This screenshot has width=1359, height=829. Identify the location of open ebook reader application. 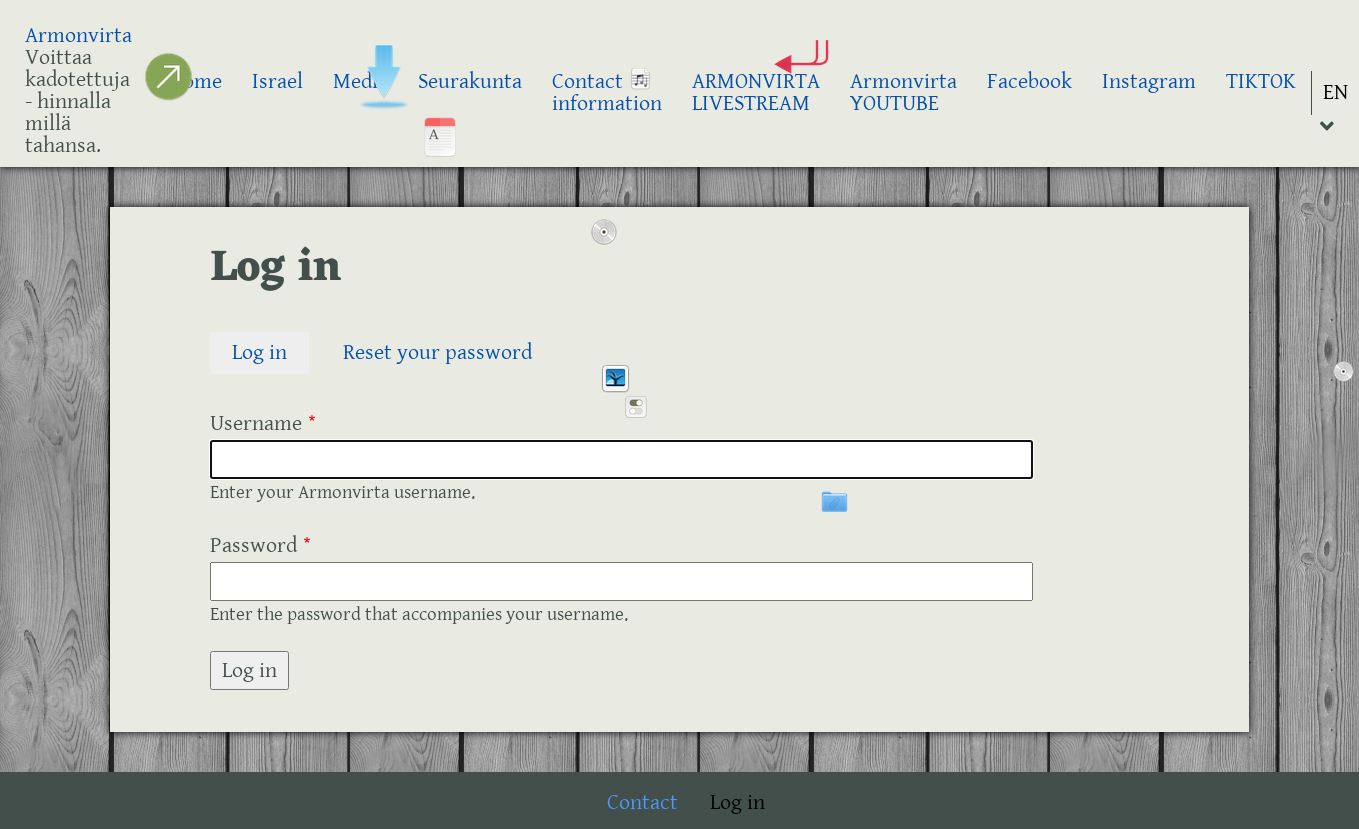
(440, 137).